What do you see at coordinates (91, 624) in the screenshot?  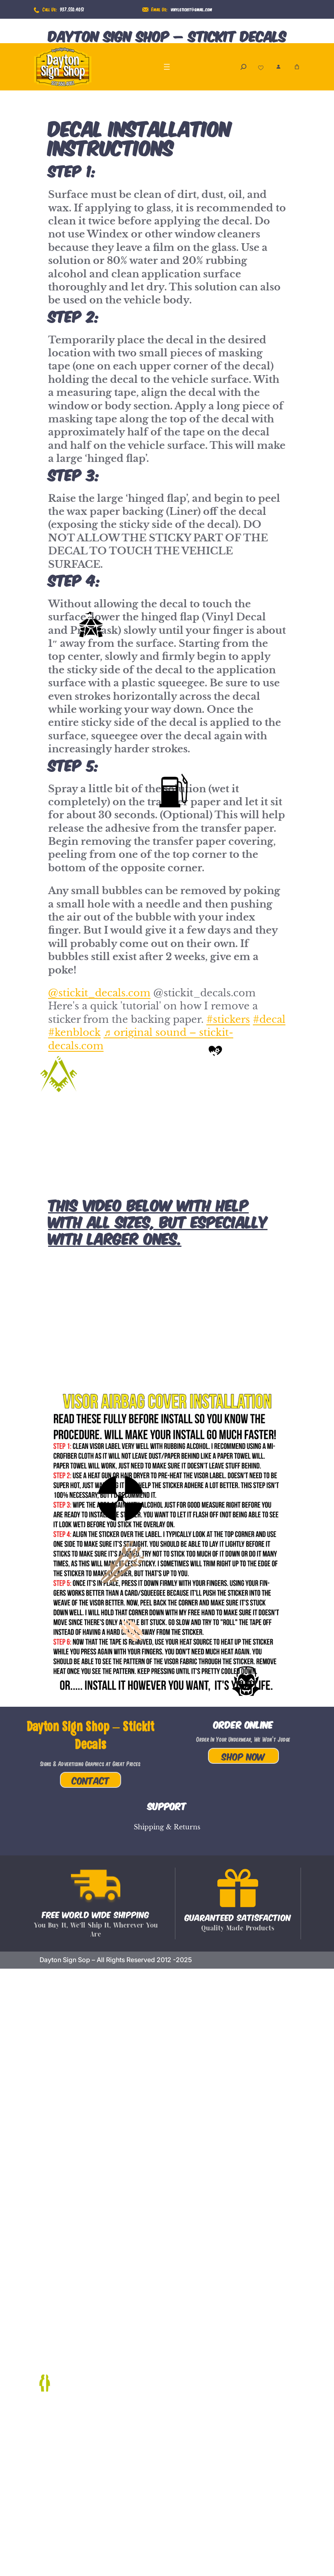 I see `access medieval or festival-themed game content` at bounding box center [91, 624].